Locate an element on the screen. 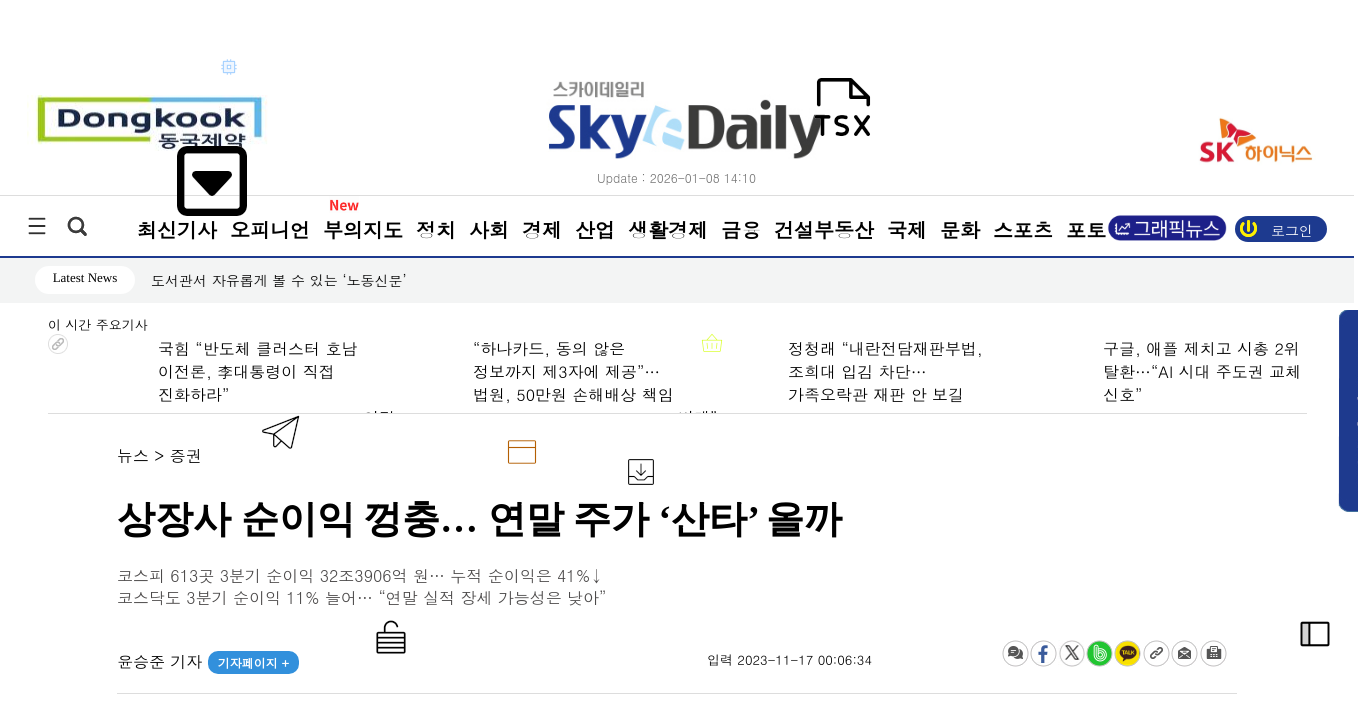 Image resolution: width=1358 pixels, height=720 pixels. unlocked or unsecured state is located at coordinates (391, 639).